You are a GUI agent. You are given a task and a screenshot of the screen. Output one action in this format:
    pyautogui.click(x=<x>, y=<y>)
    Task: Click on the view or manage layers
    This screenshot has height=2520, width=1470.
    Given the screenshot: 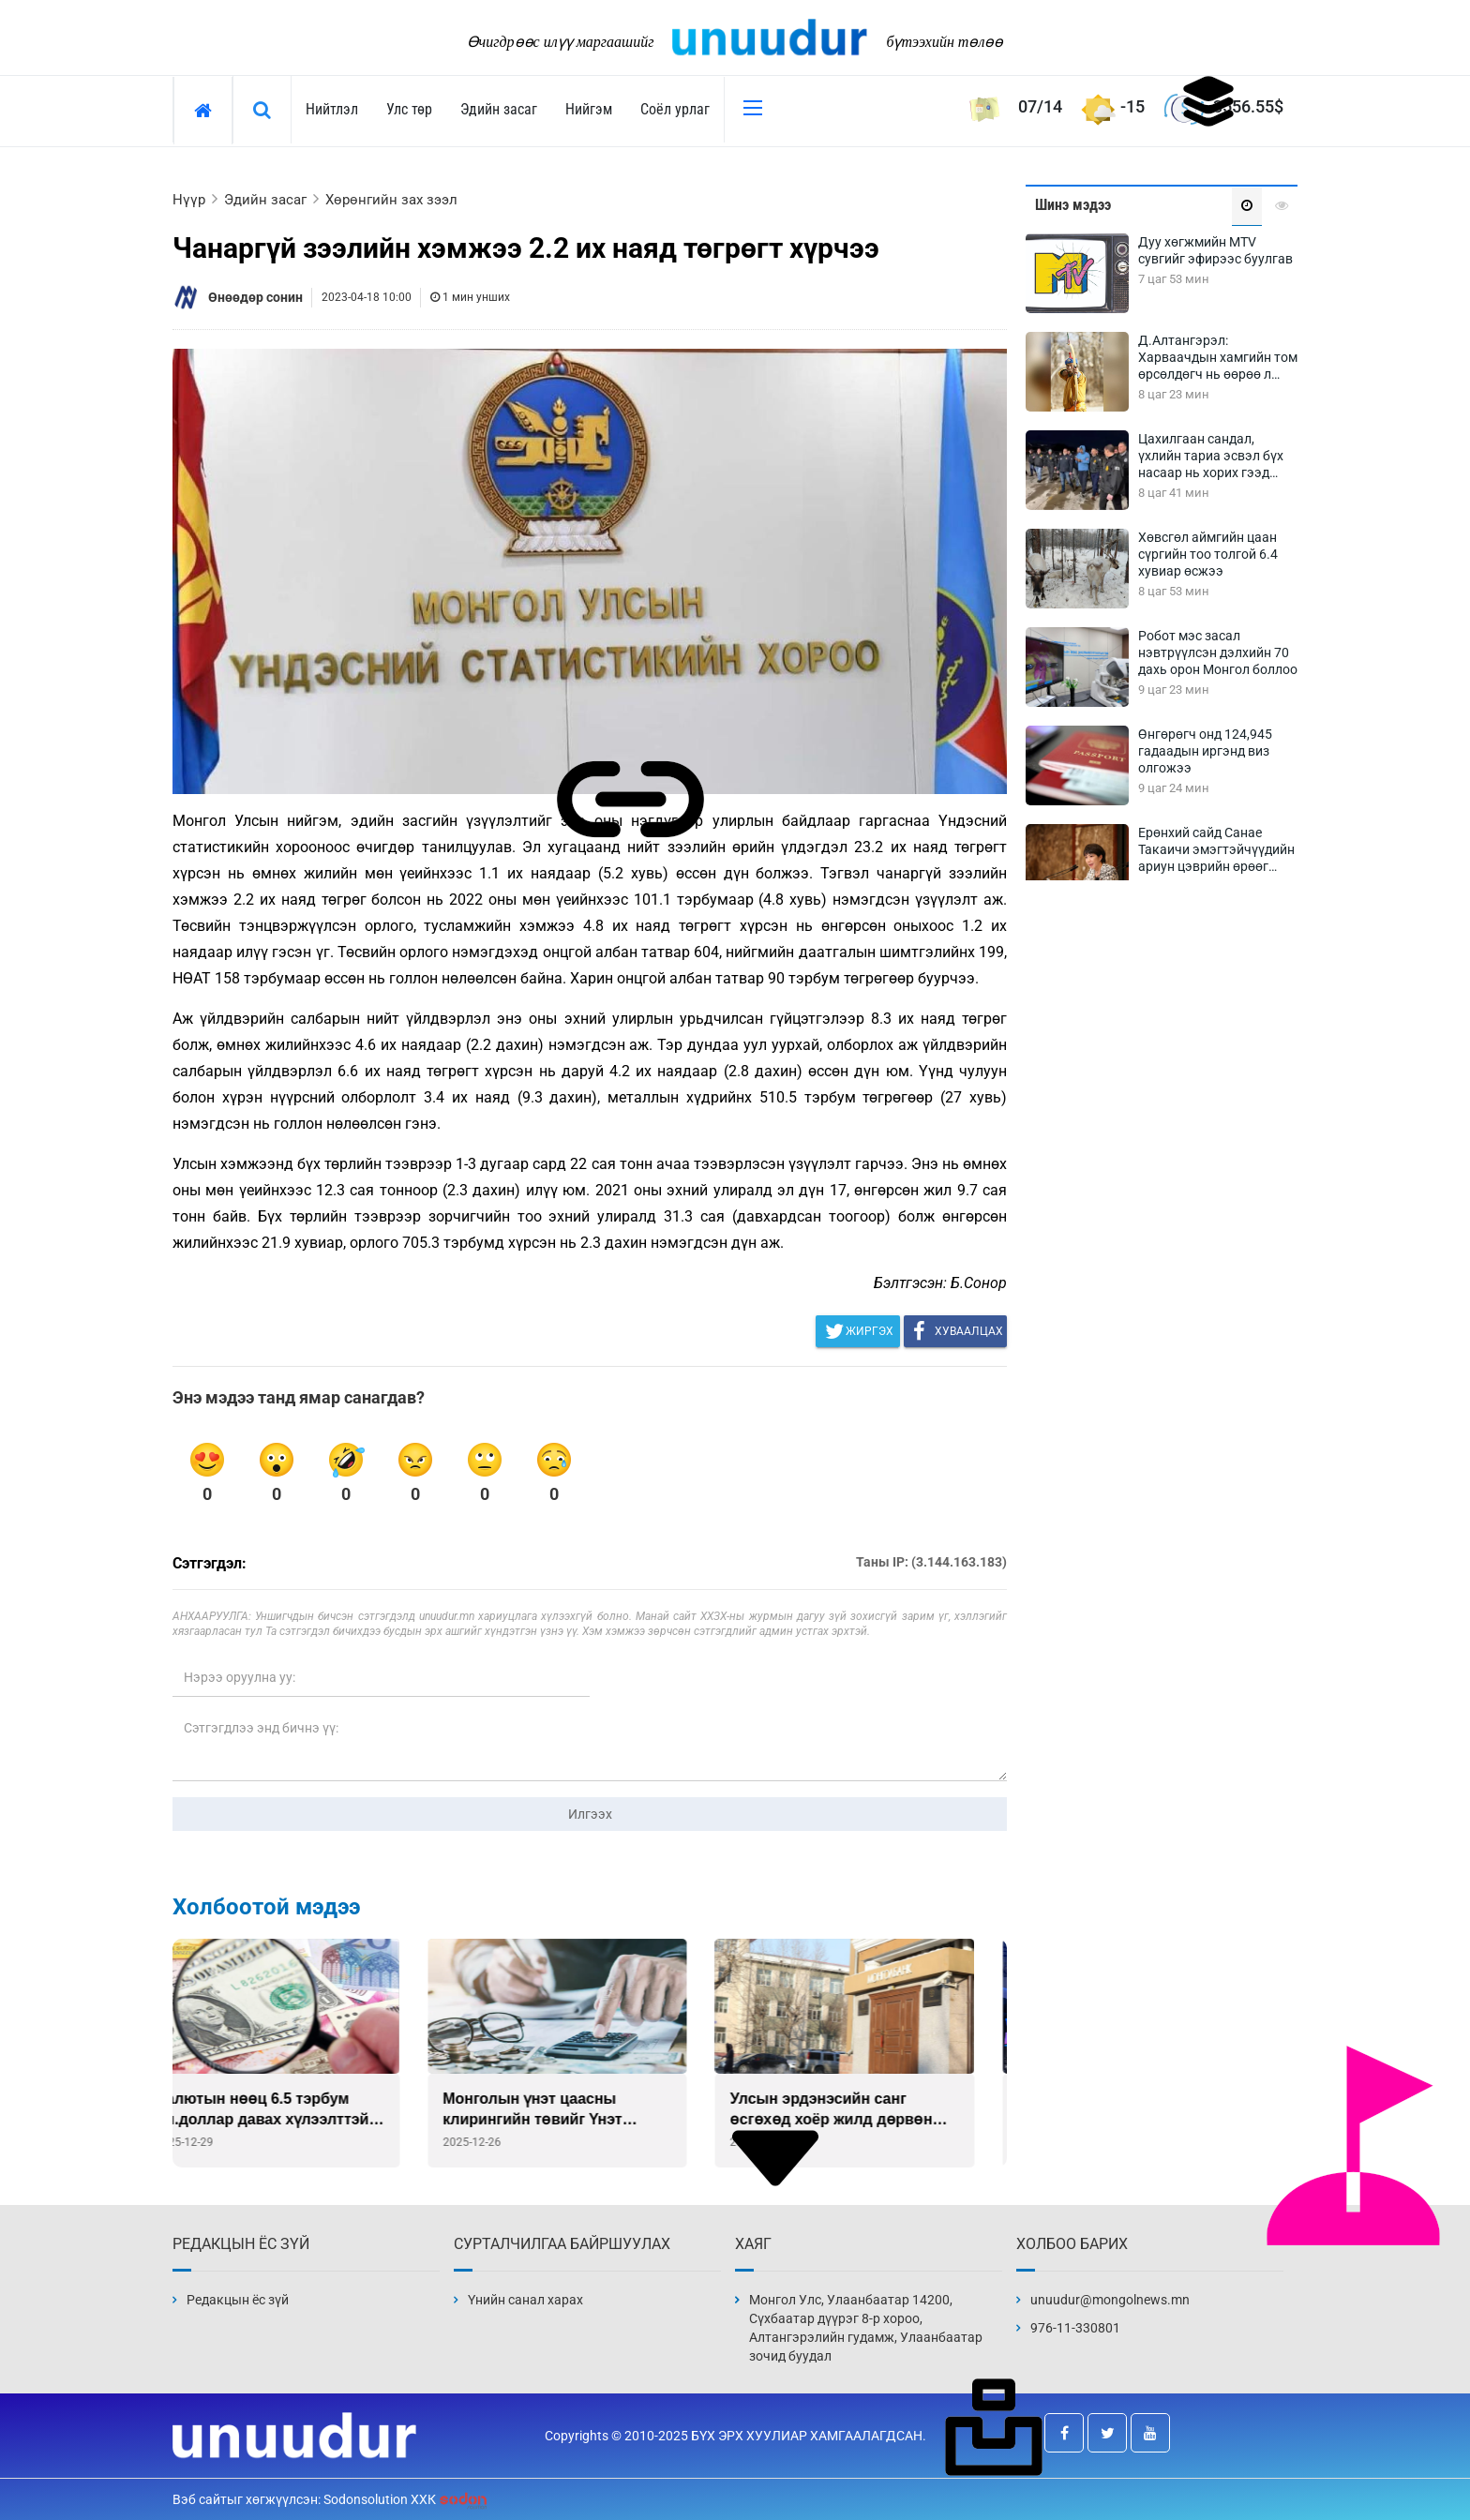 What is the action you would take?
    pyautogui.click(x=1208, y=101)
    